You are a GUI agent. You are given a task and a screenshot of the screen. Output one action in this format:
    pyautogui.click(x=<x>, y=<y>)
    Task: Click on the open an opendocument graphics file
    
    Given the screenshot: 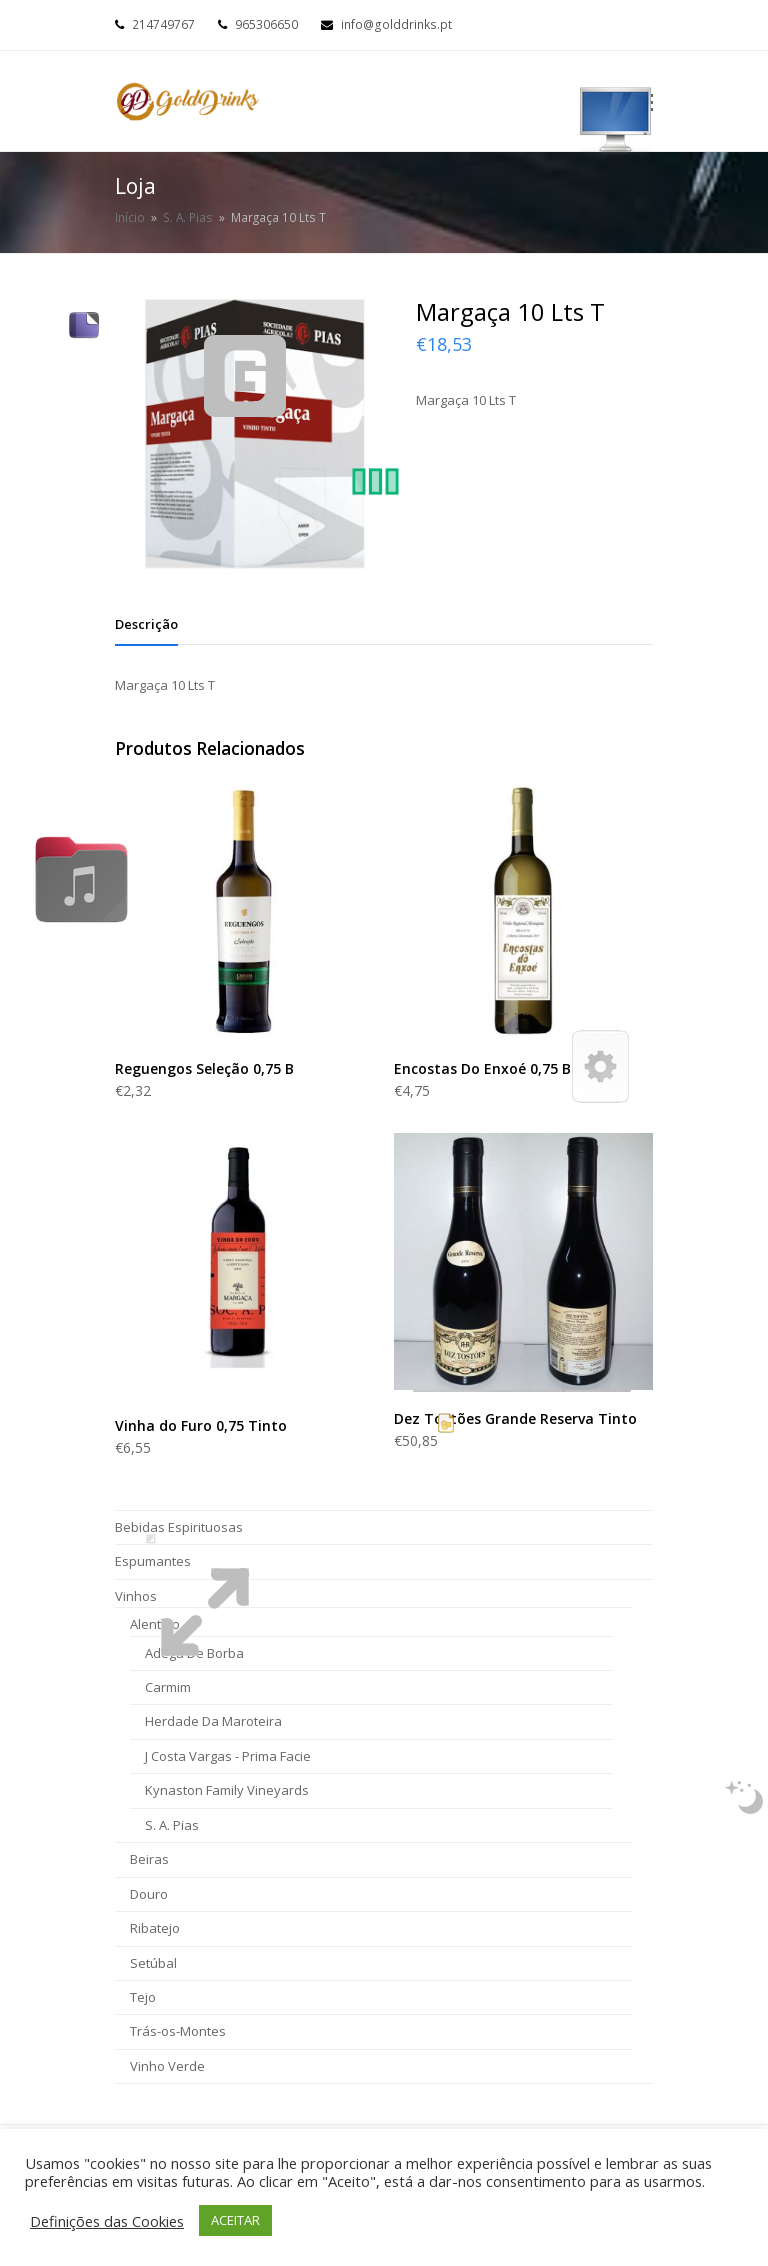 What is the action you would take?
    pyautogui.click(x=446, y=1423)
    